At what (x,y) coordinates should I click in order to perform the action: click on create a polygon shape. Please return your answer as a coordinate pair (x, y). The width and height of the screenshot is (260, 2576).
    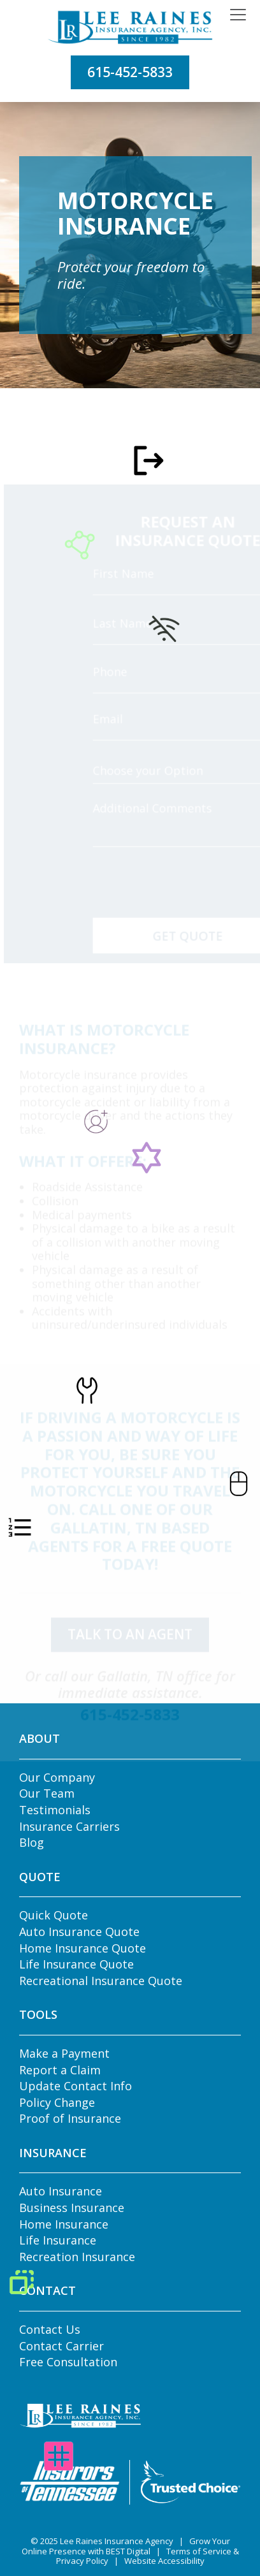
    Looking at the image, I should click on (80, 545).